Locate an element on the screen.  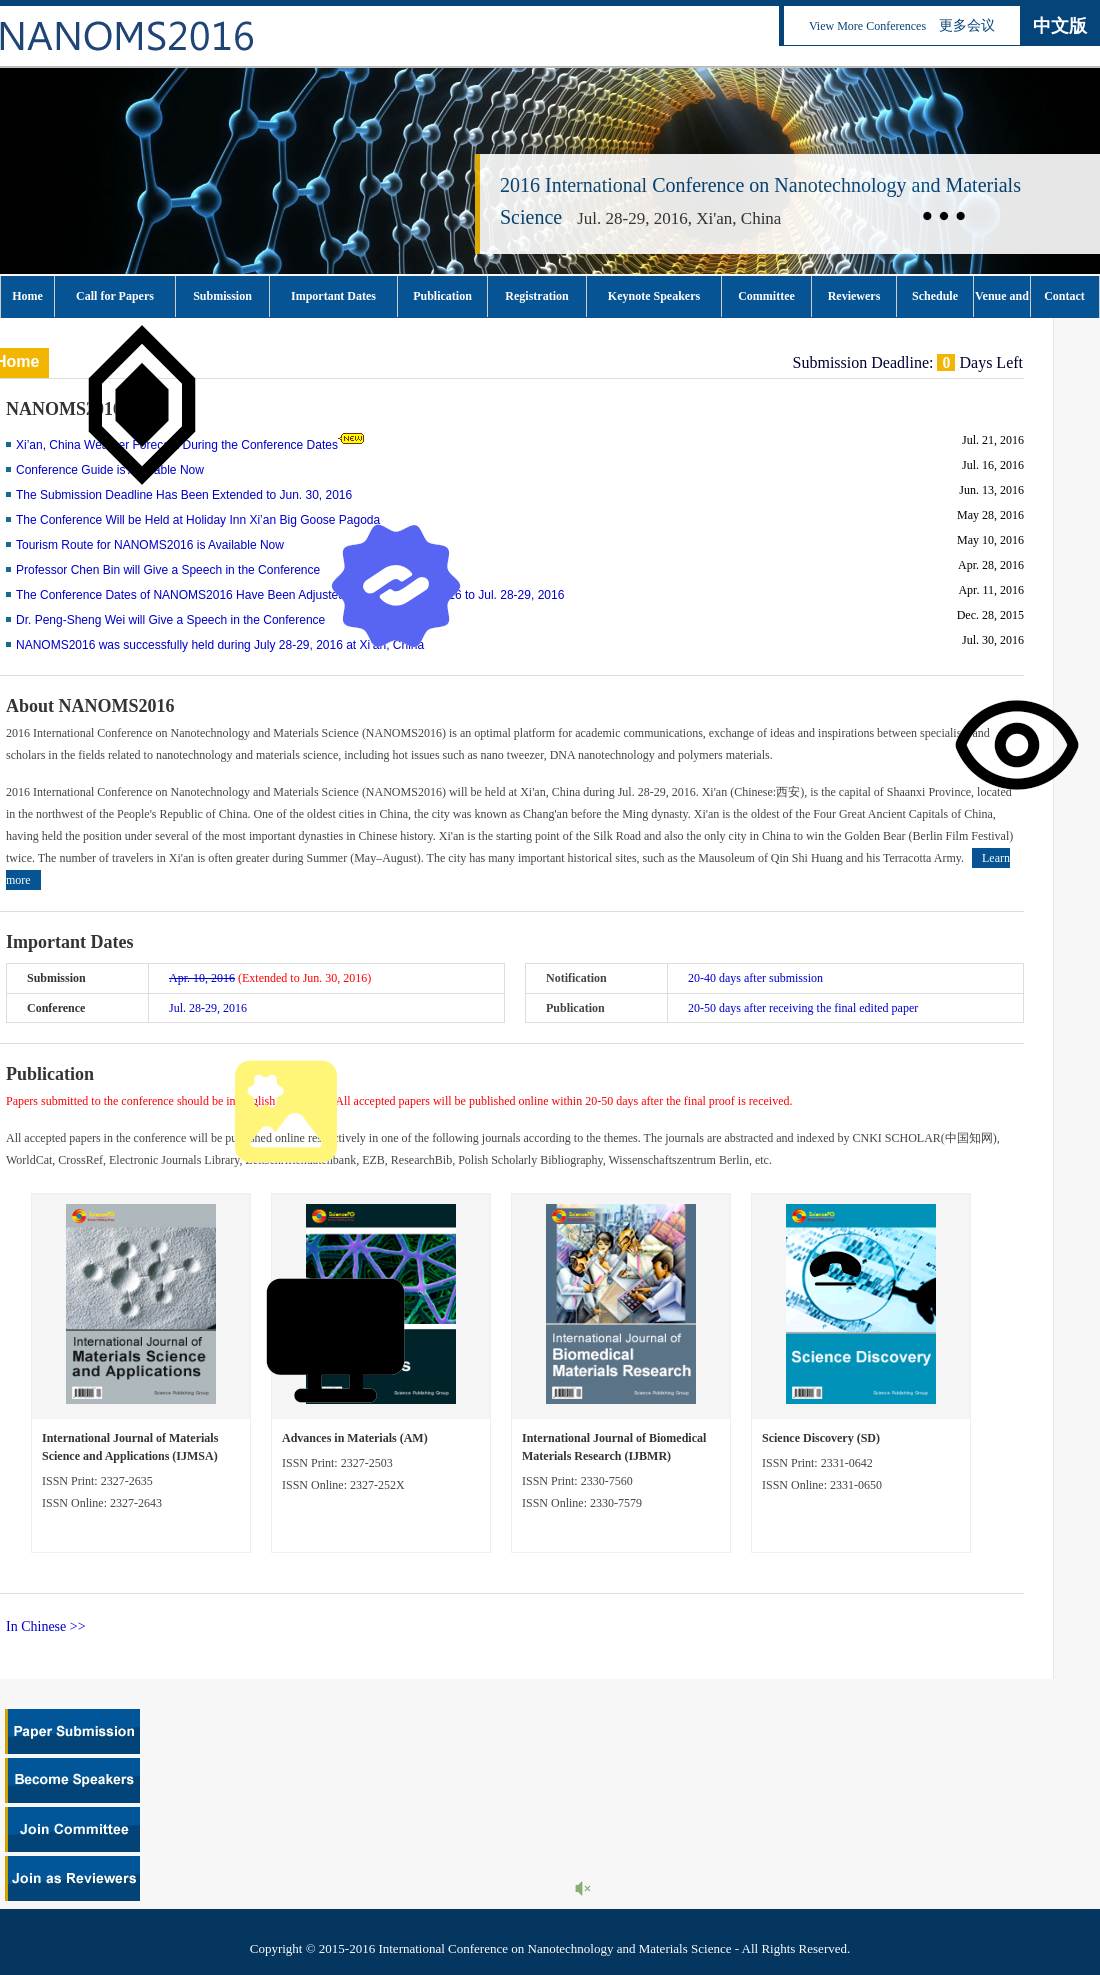
open more options menu is located at coordinates (944, 216).